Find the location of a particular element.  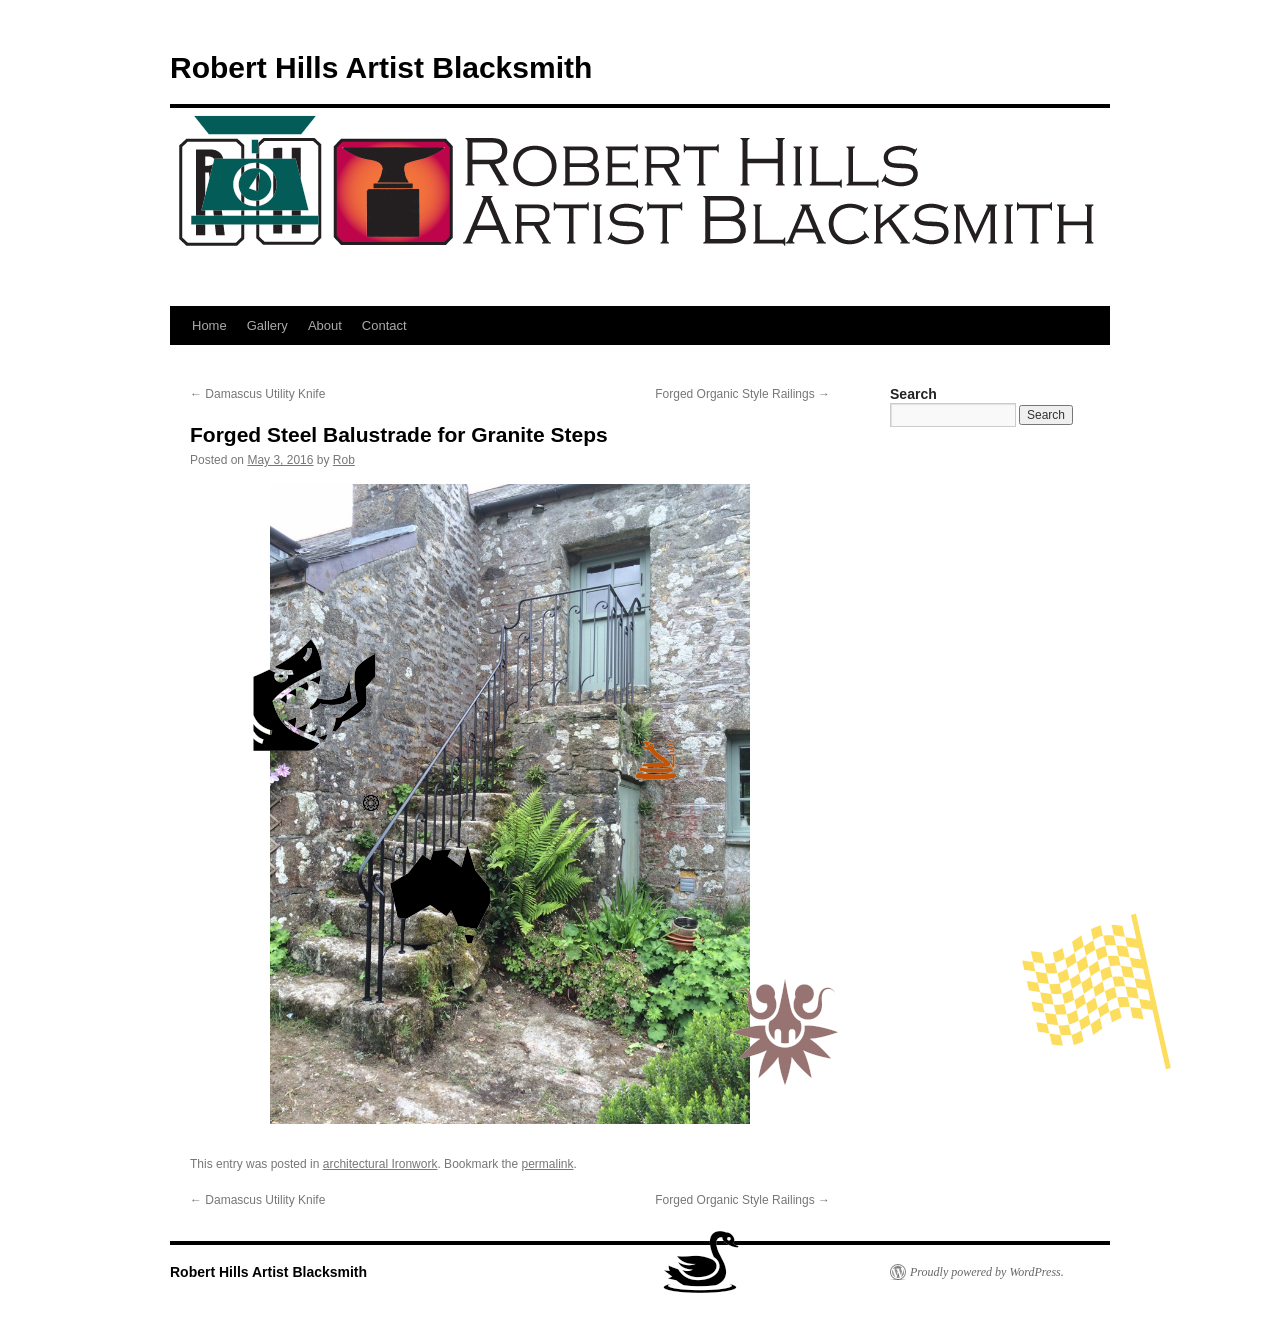

indicates shark attack or danger zone in a game is located at coordinates (314, 691).